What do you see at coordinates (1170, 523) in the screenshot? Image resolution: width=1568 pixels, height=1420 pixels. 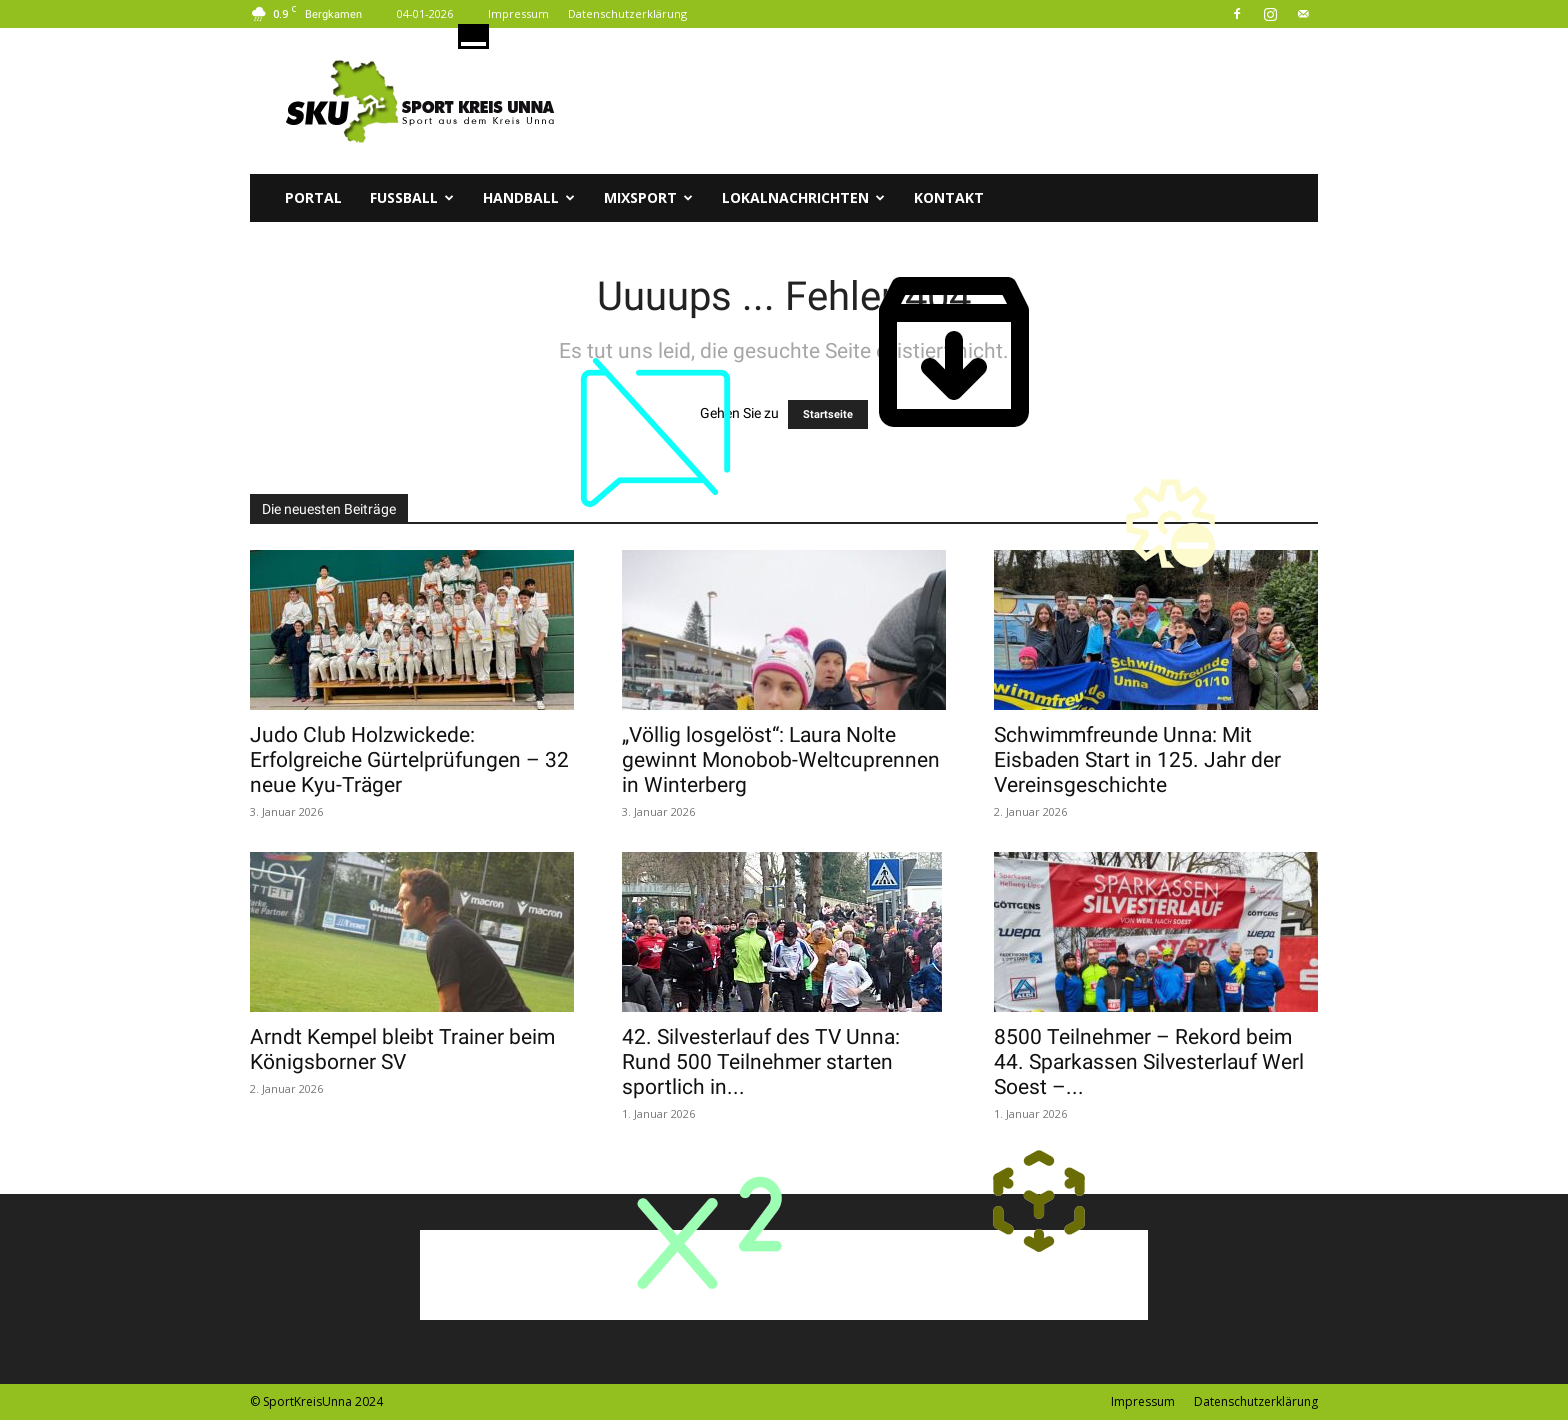 I see `exclude file or folder from settings` at bounding box center [1170, 523].